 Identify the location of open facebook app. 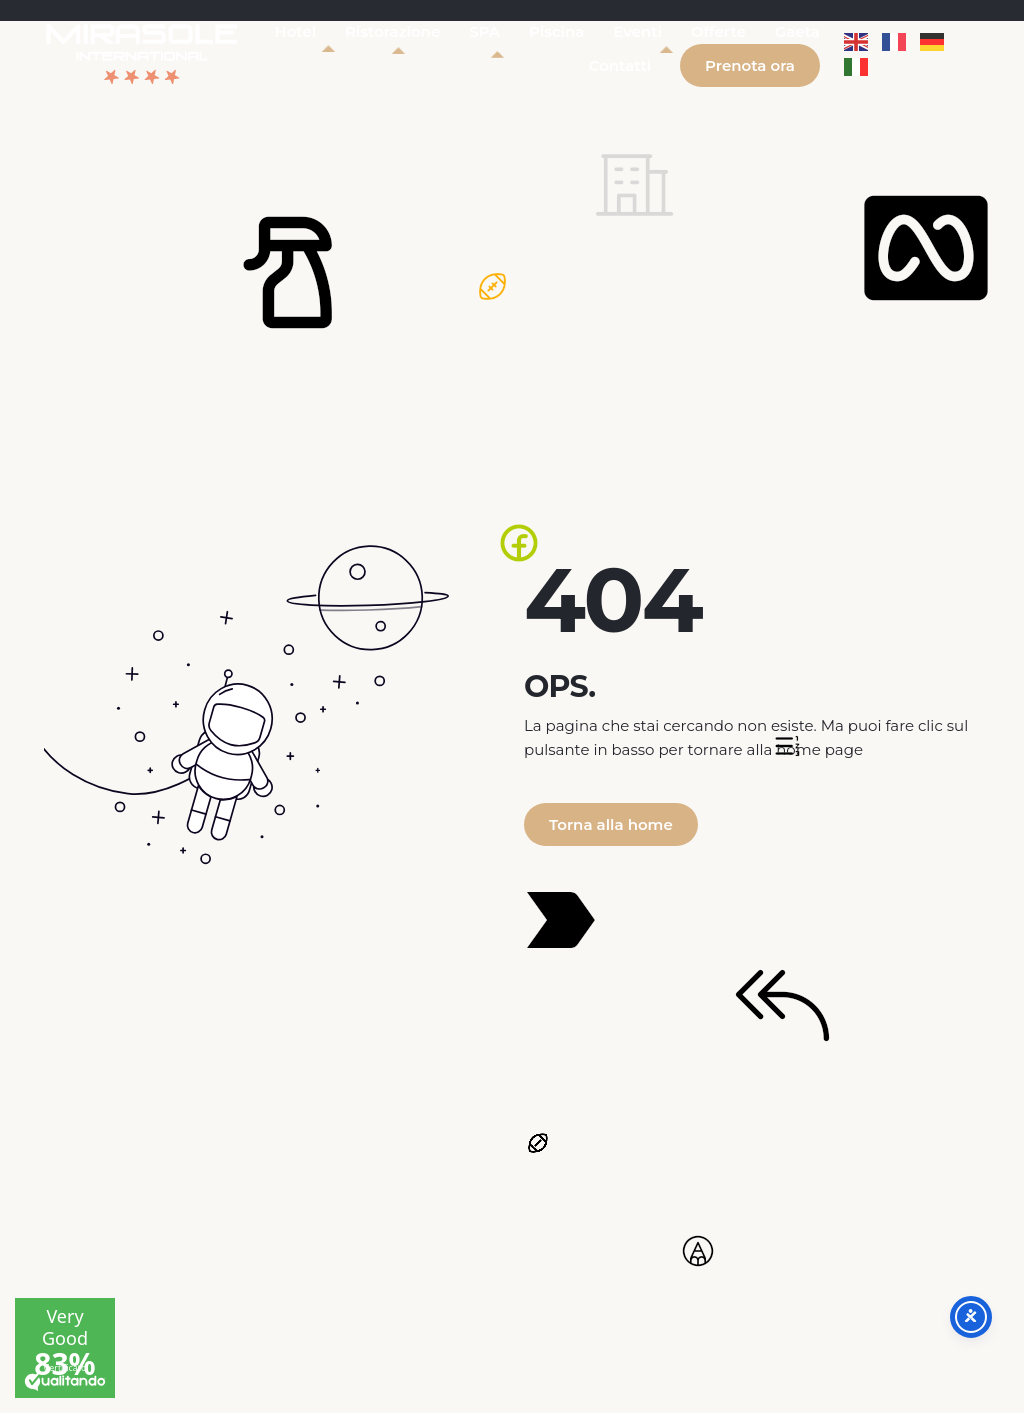
(519, 543).